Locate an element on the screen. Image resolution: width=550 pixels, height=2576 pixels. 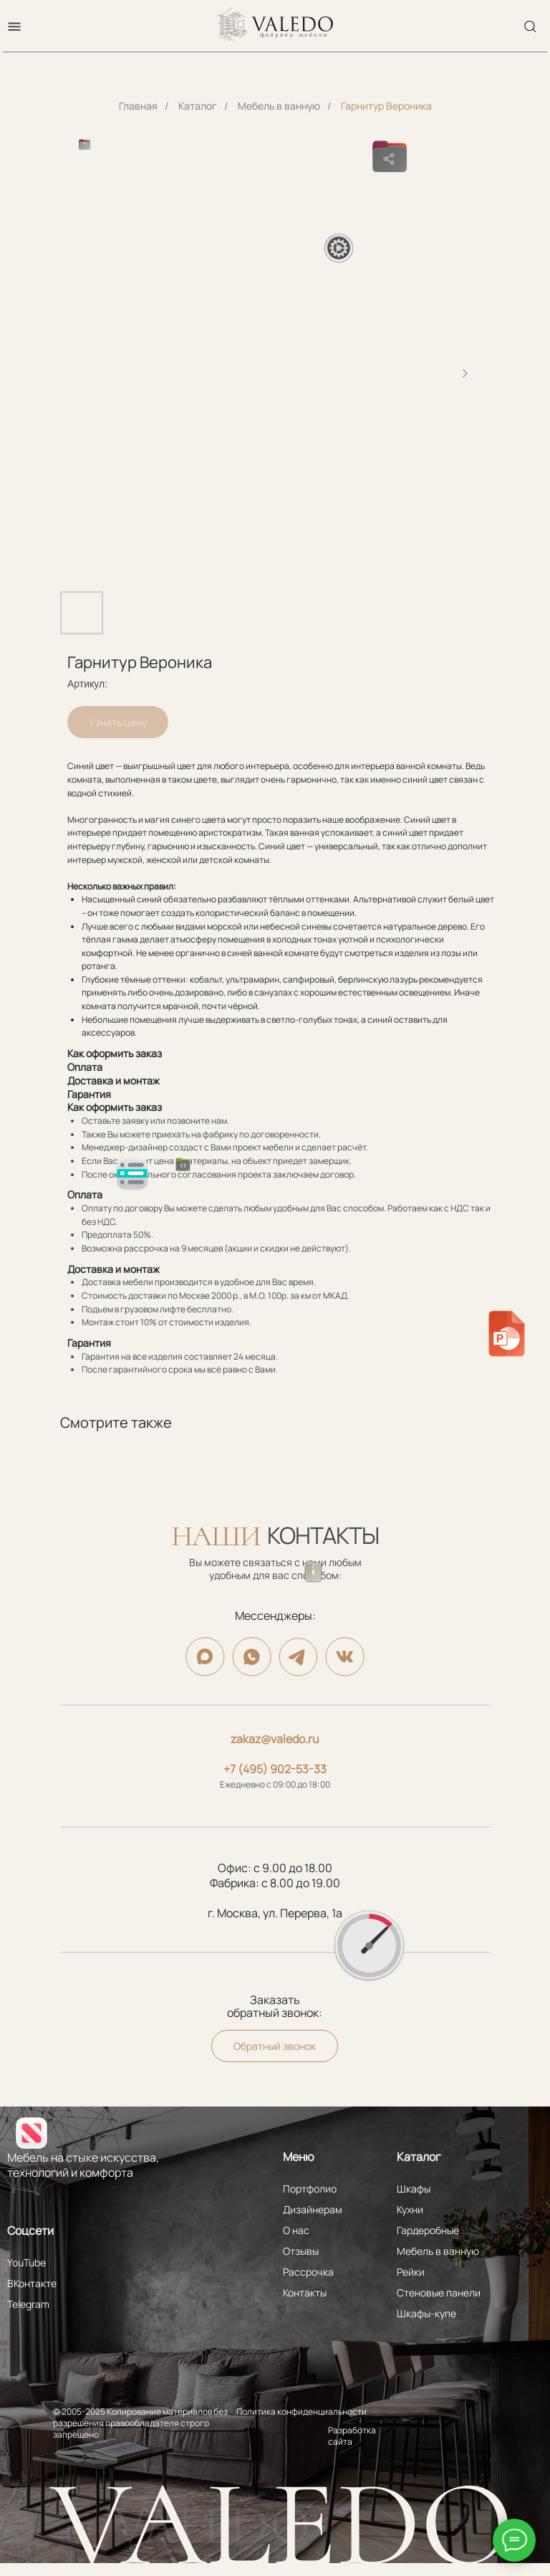
open your videos folder is located at coordinates (183, 1164).